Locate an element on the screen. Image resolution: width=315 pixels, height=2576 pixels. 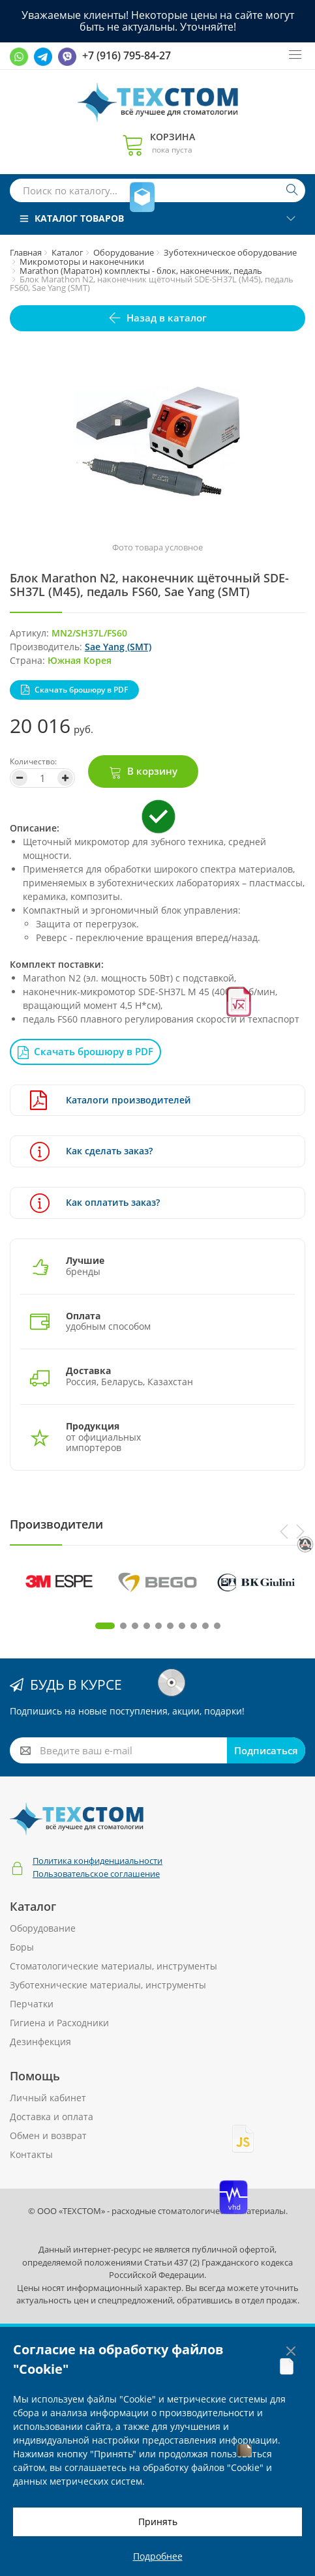
open a file or document is located at coordinates (116, 420).